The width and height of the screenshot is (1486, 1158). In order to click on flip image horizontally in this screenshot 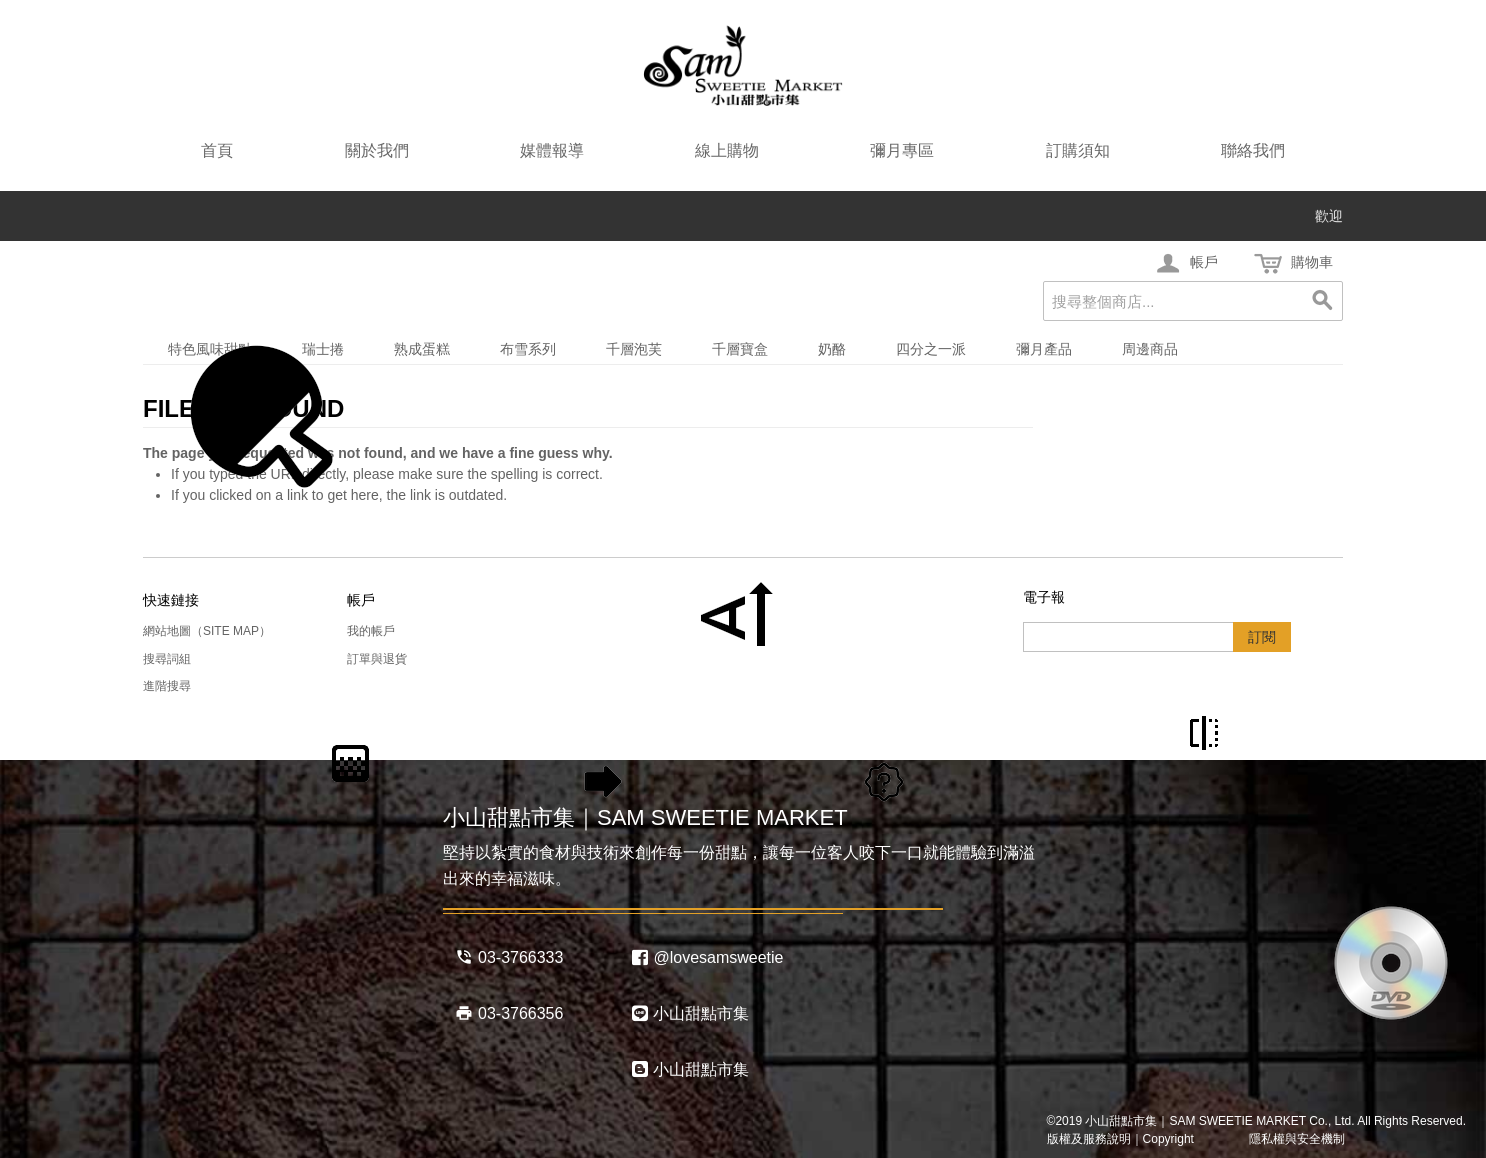, I will do `click(1204, 733)`.